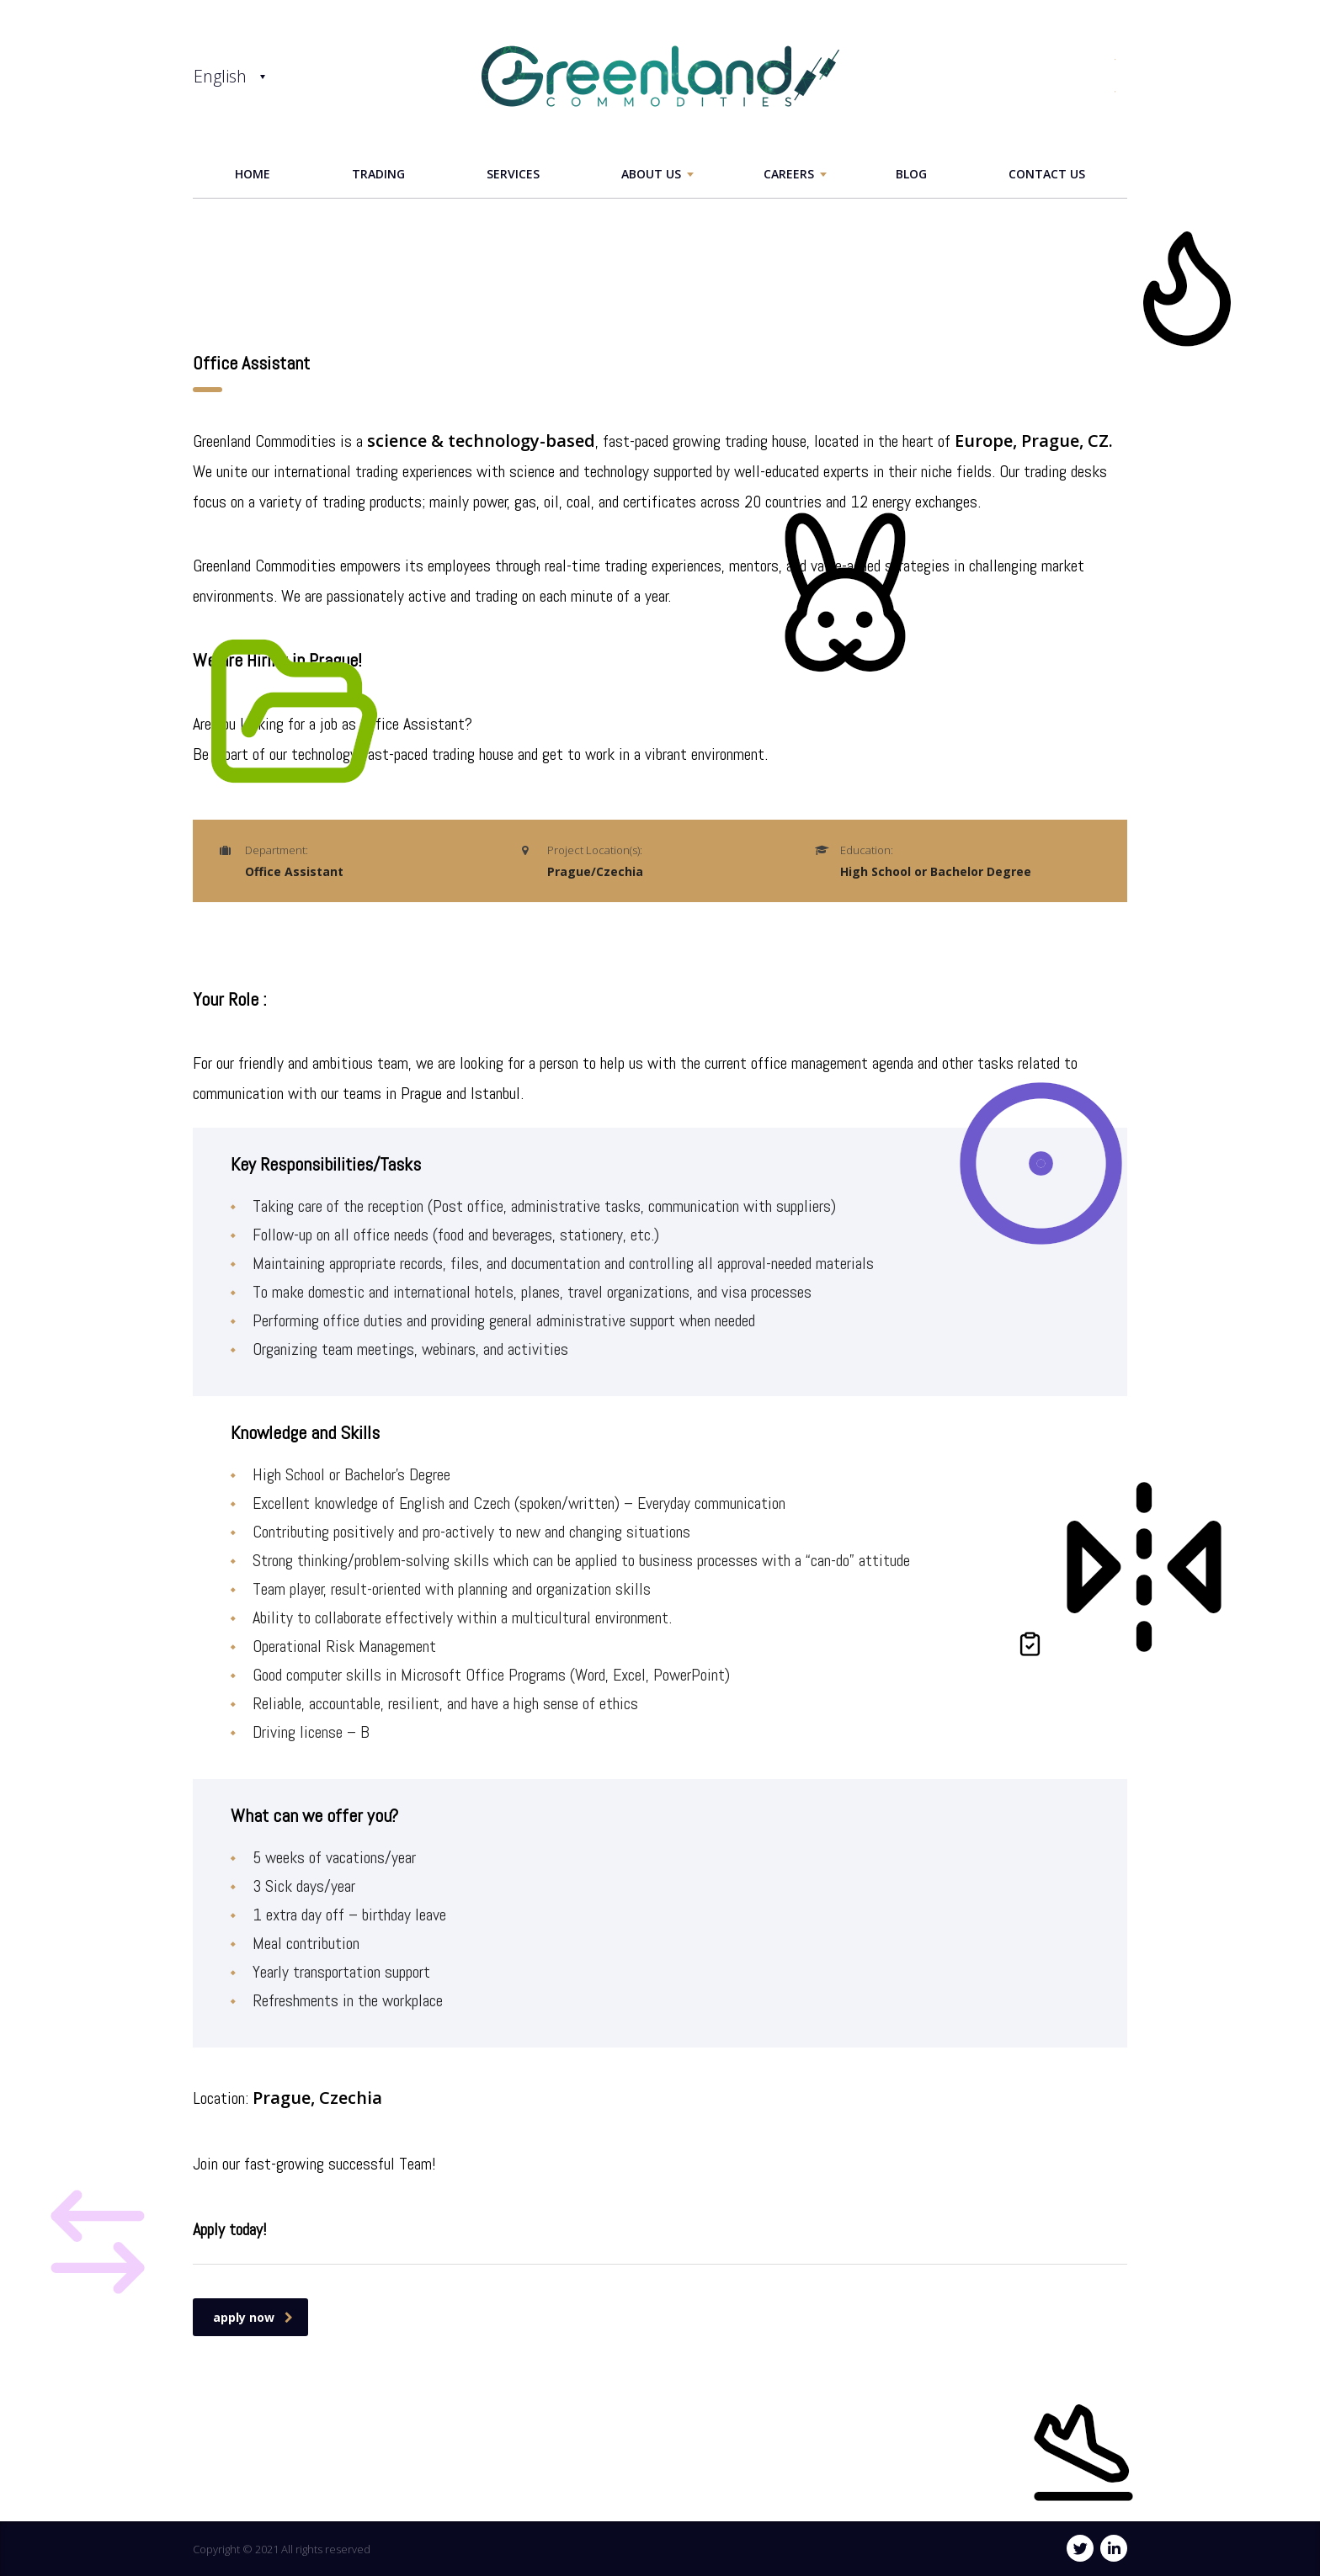  What do you see at coordinates (98, 2242) in the screenshot?
I see `swap or exchange items` at bounding box center [98, 2242].